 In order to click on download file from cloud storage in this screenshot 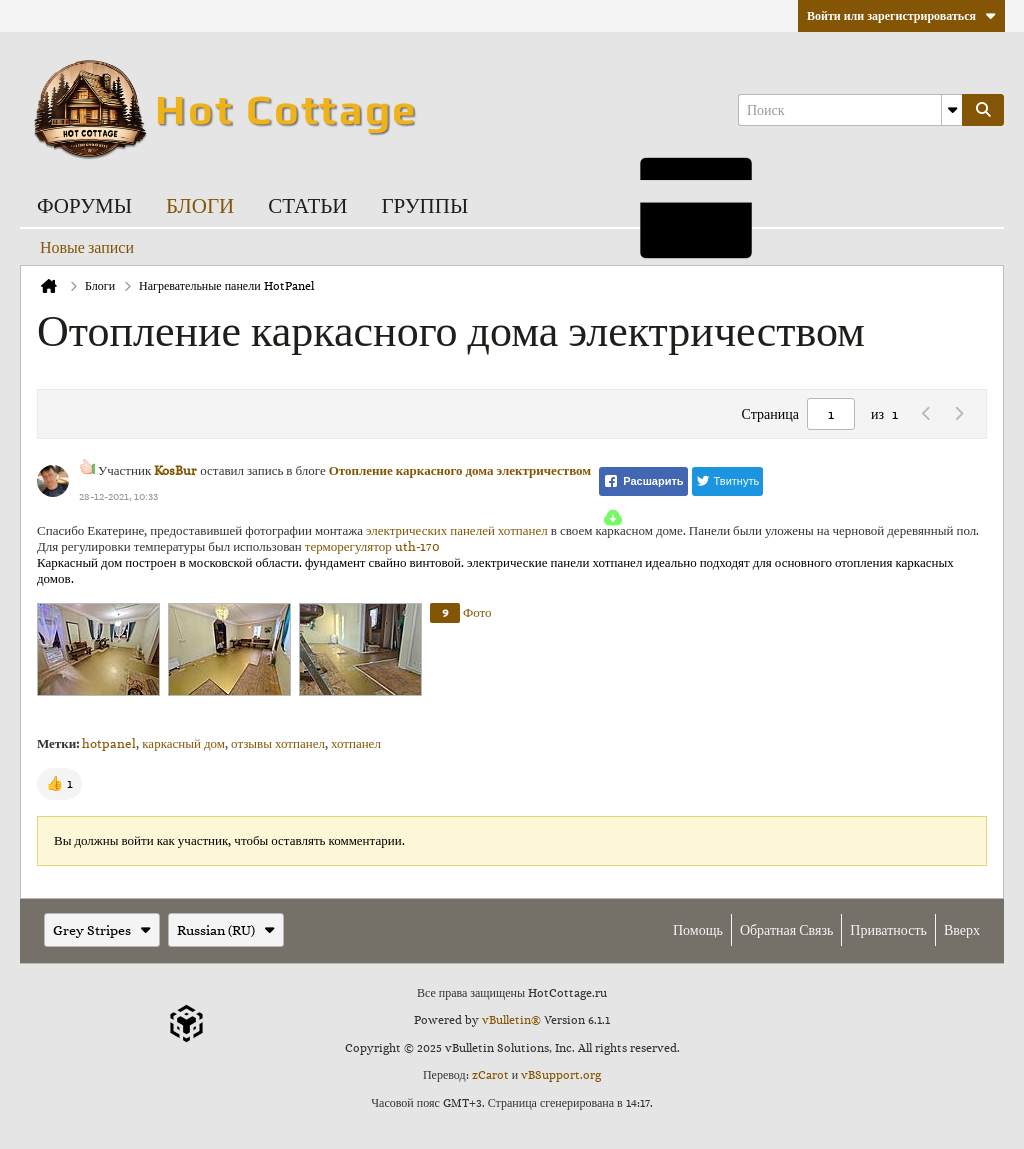, I will do `click(613, 518)`.